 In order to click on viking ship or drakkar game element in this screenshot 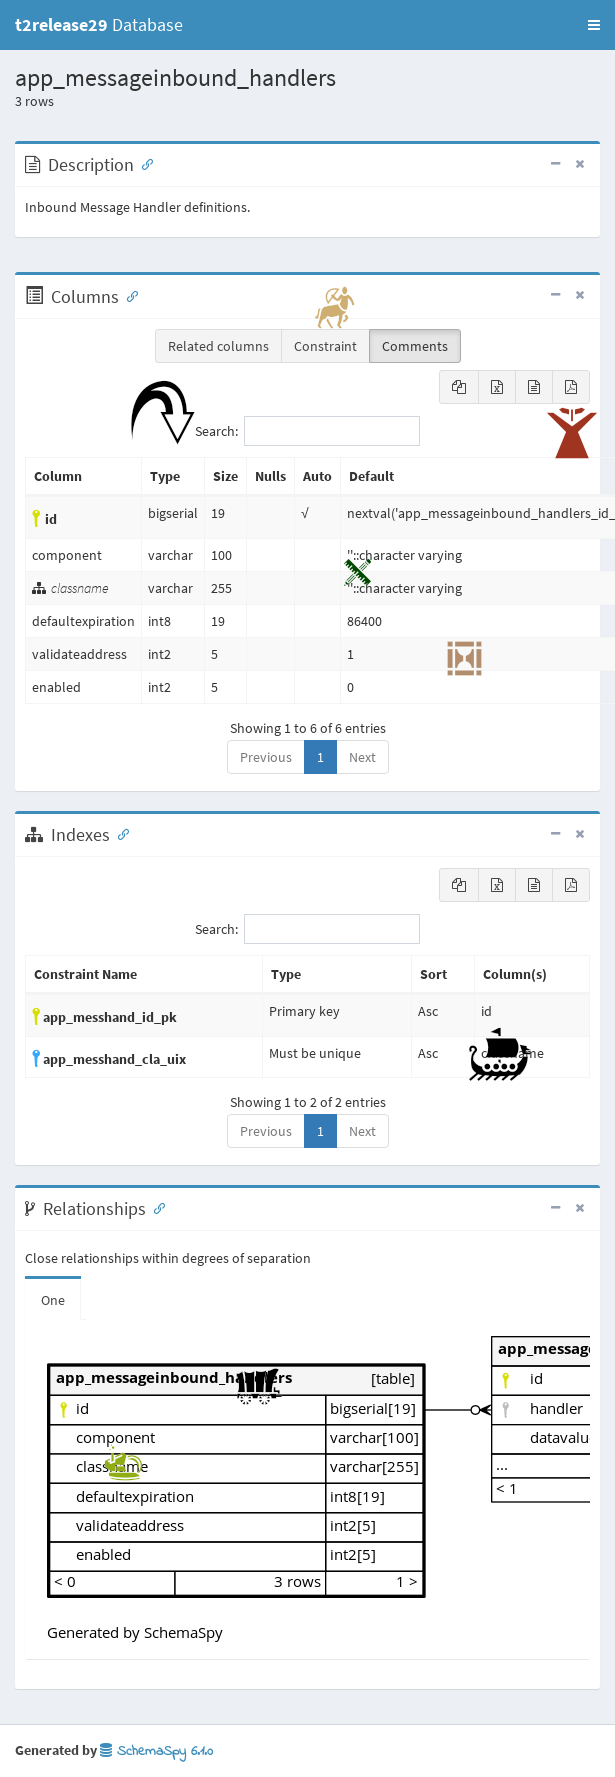, I will do `click(499, 1057)`.